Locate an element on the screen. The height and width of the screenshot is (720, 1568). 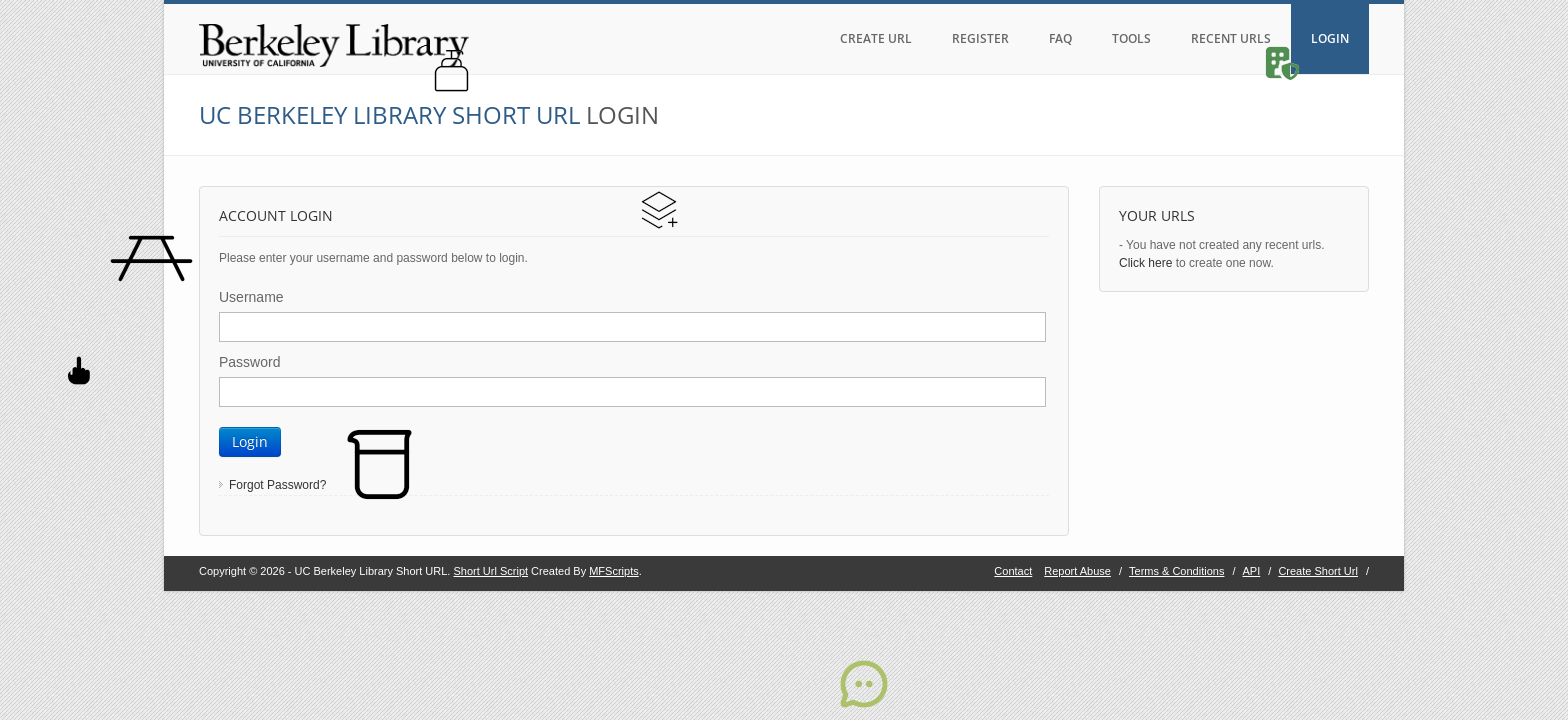
add a new layer to the stack is located at coordinates (659, 210).